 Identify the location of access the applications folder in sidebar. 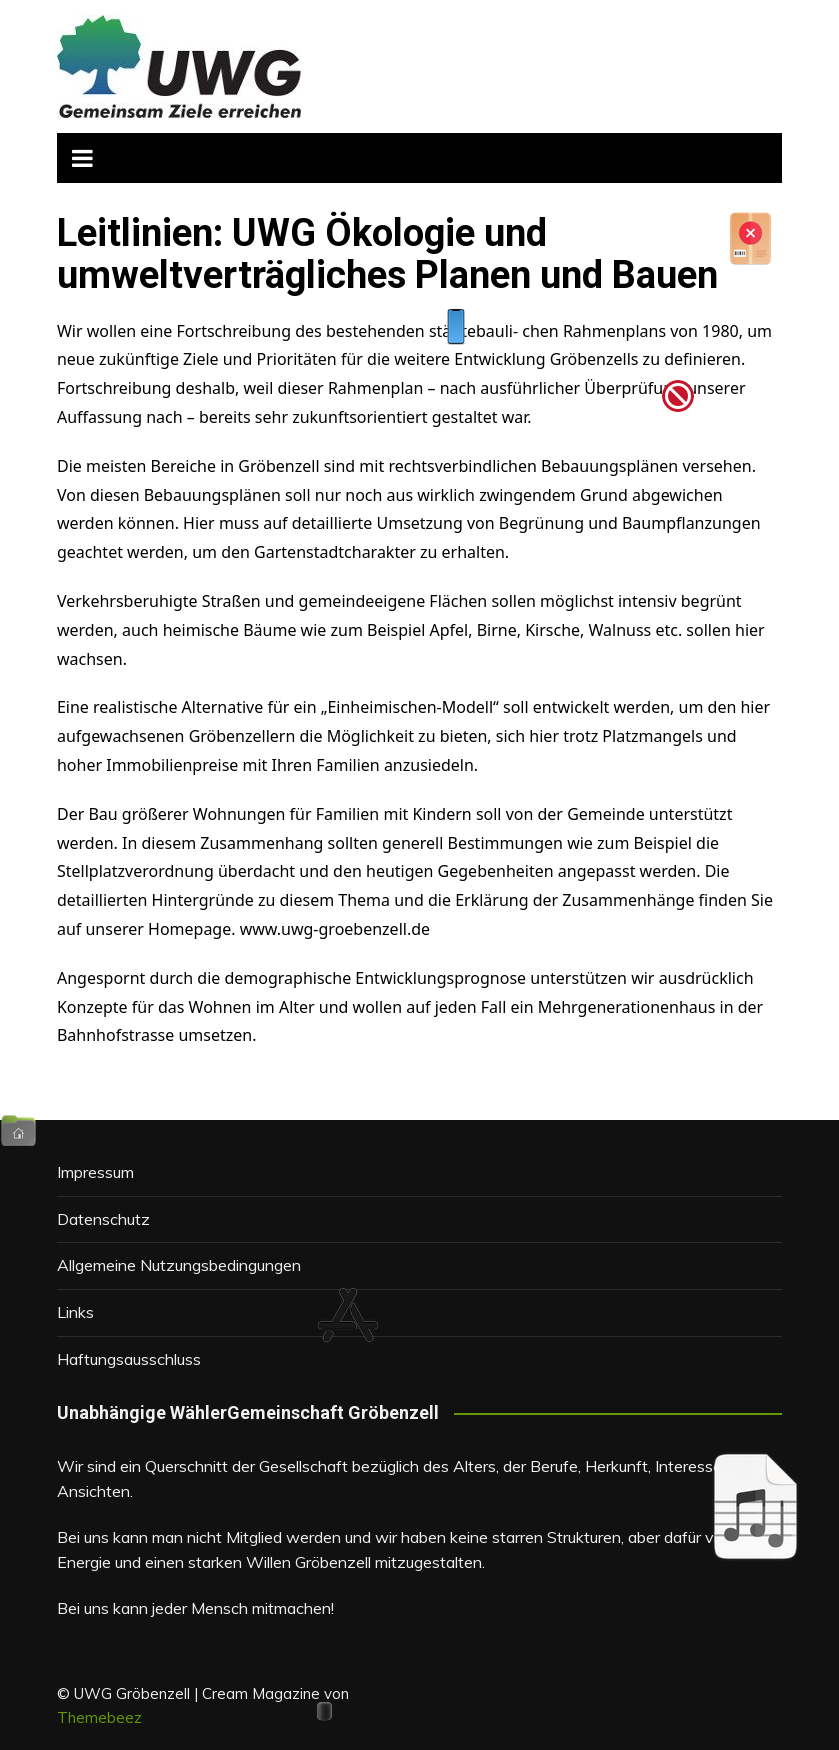
(348, 1315).